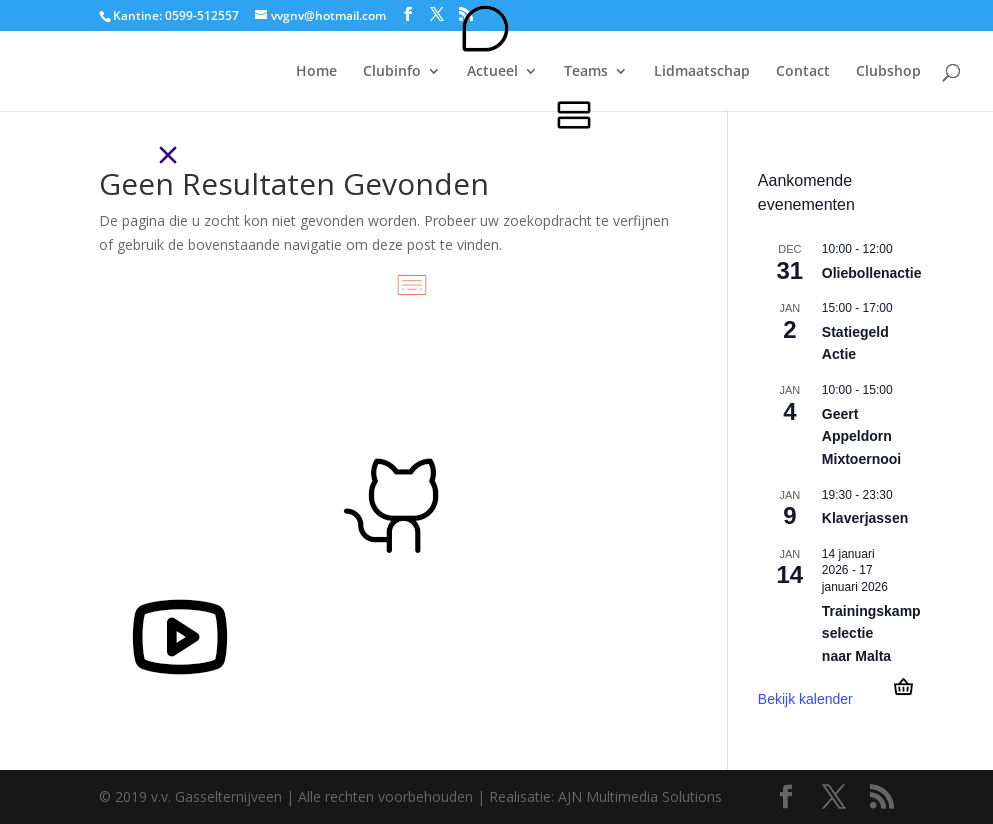 This screenshot has height=824, width=993. What do you see at coordinates (412, 285) in the screenshot?
I see `open on-screen keyboard` at bounding box center [412, 285].